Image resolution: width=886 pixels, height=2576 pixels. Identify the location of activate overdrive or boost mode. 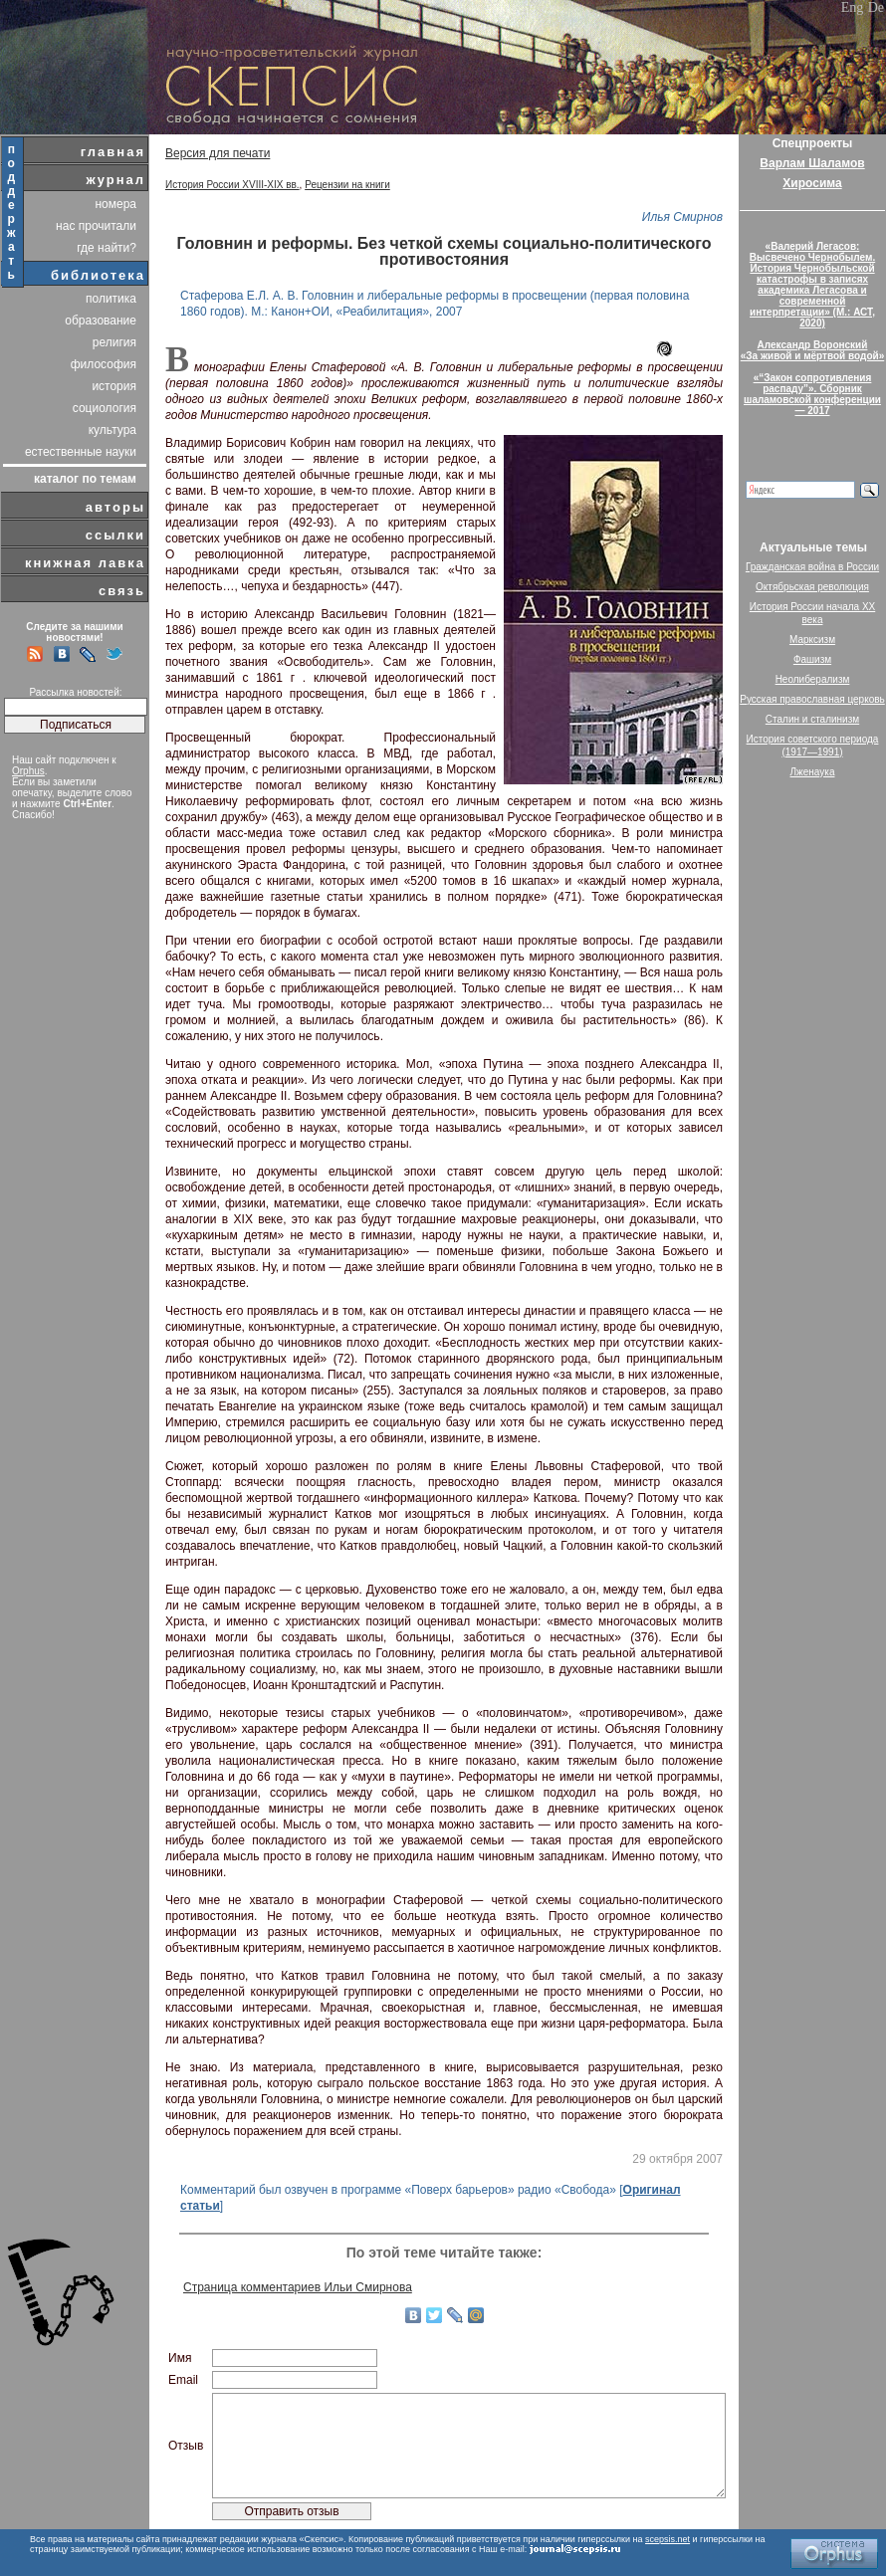
(664, 348).